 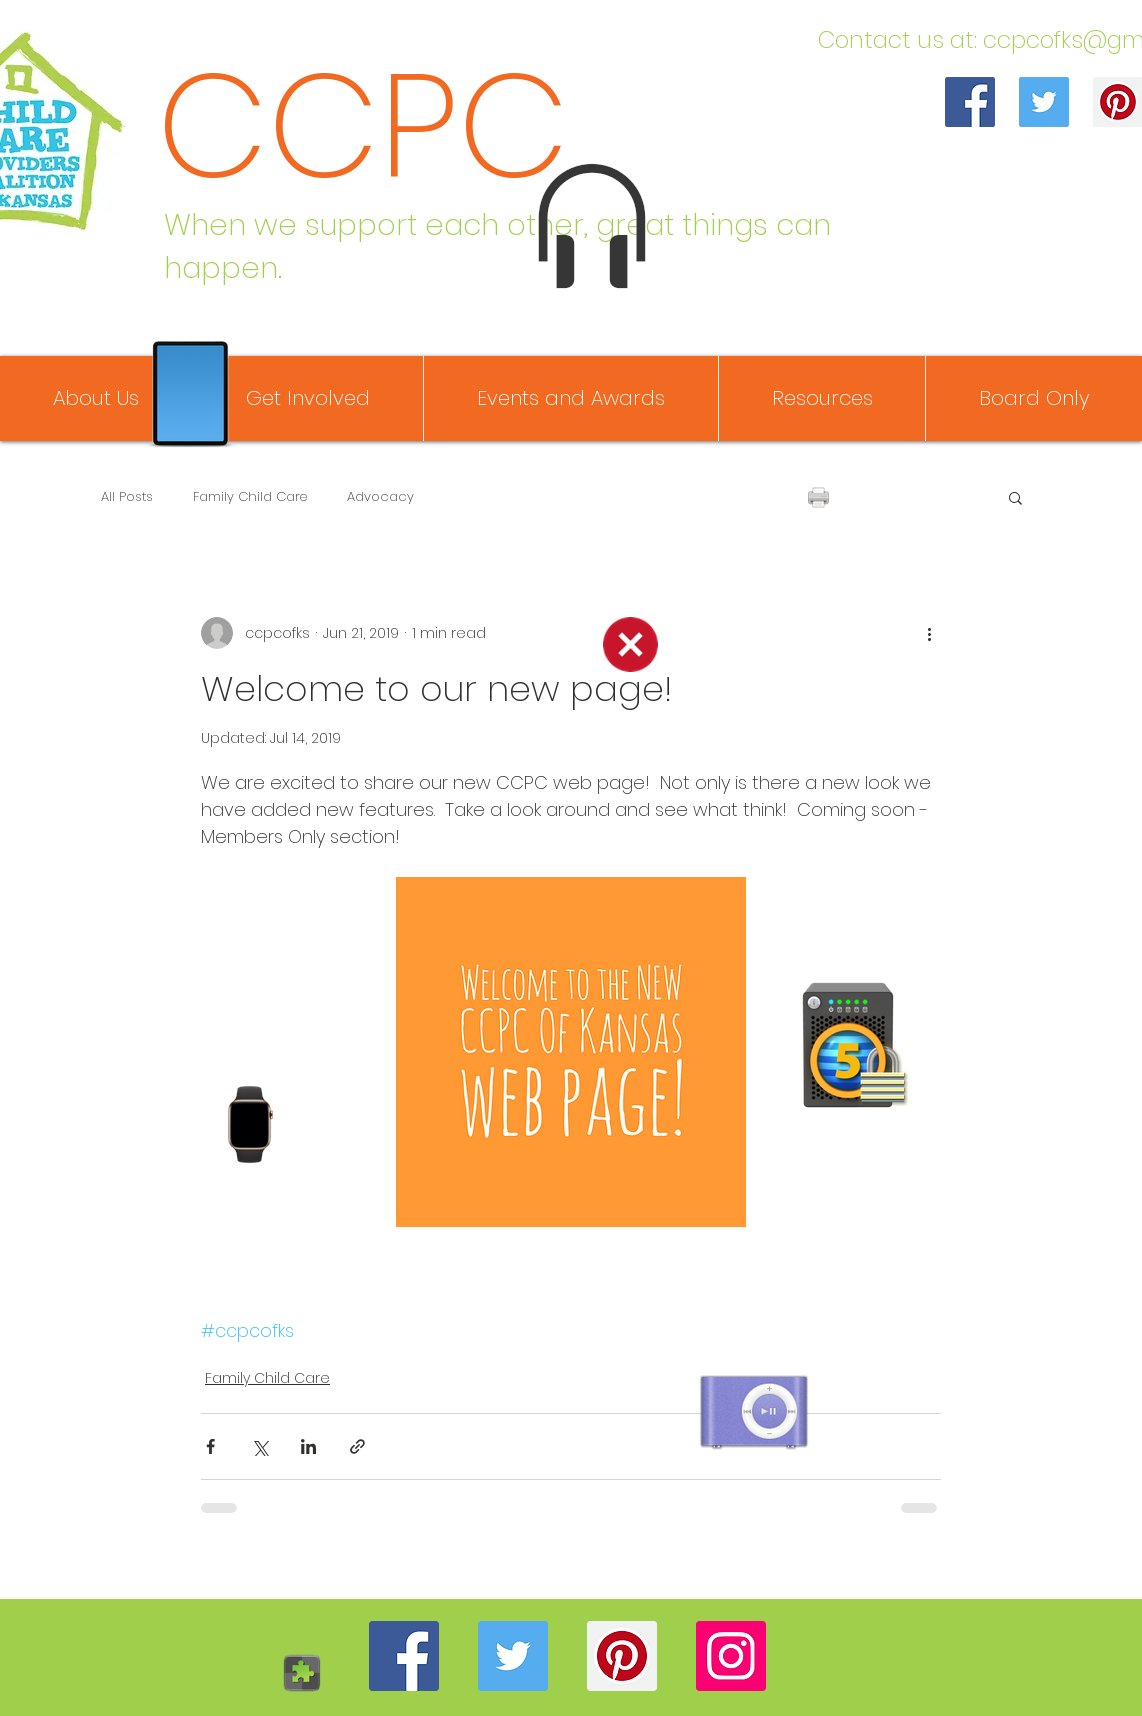 What do you see at coordinates (754, 1392) in the screenshot?
I see `iPod shuffle device connected` at bounding box center [754, 1392].